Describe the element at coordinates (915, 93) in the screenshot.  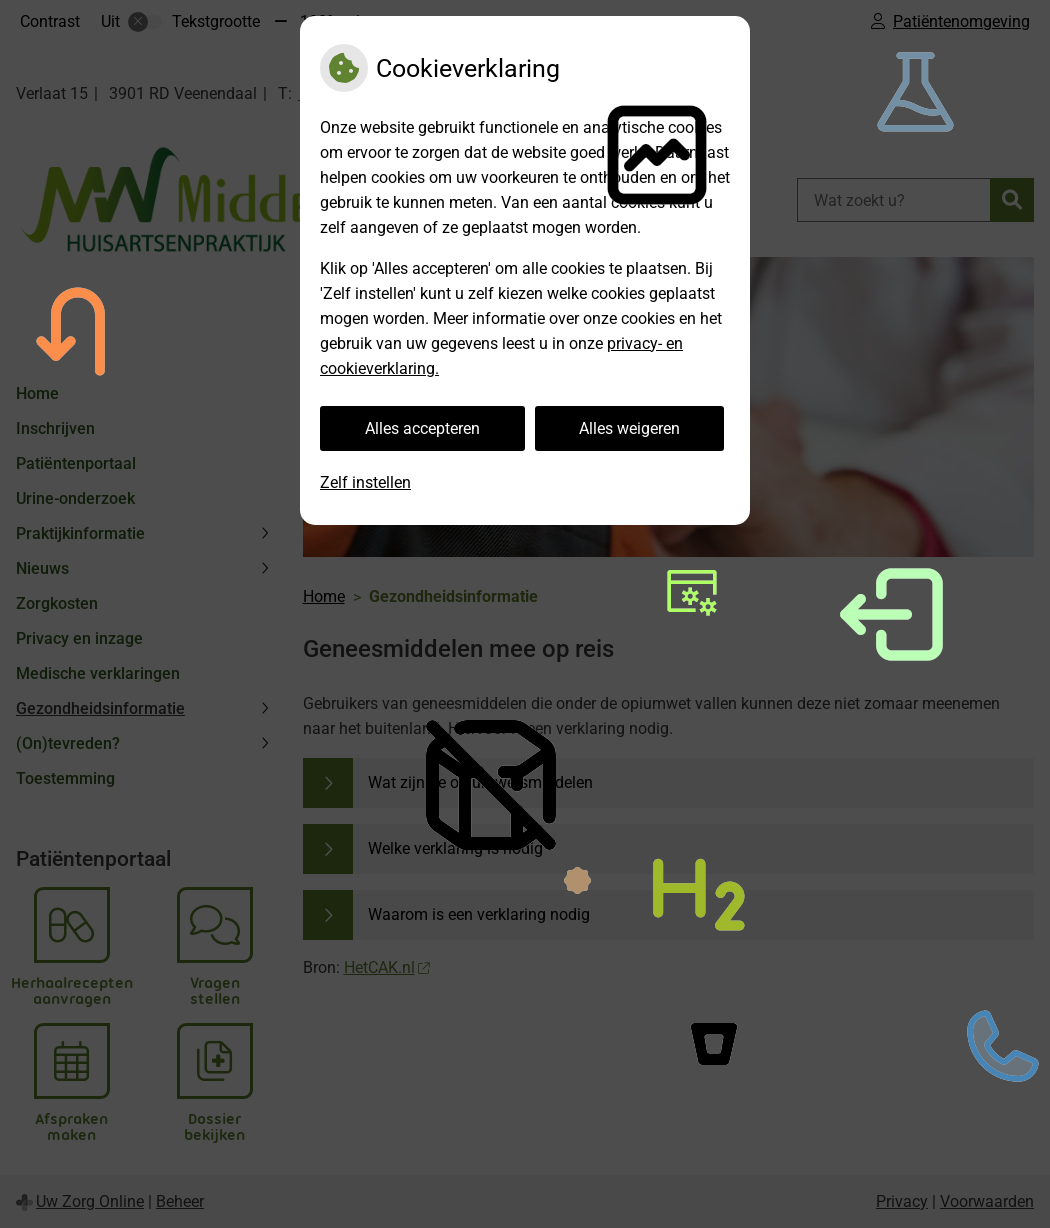
I see `access science or laboratory features` at that location.